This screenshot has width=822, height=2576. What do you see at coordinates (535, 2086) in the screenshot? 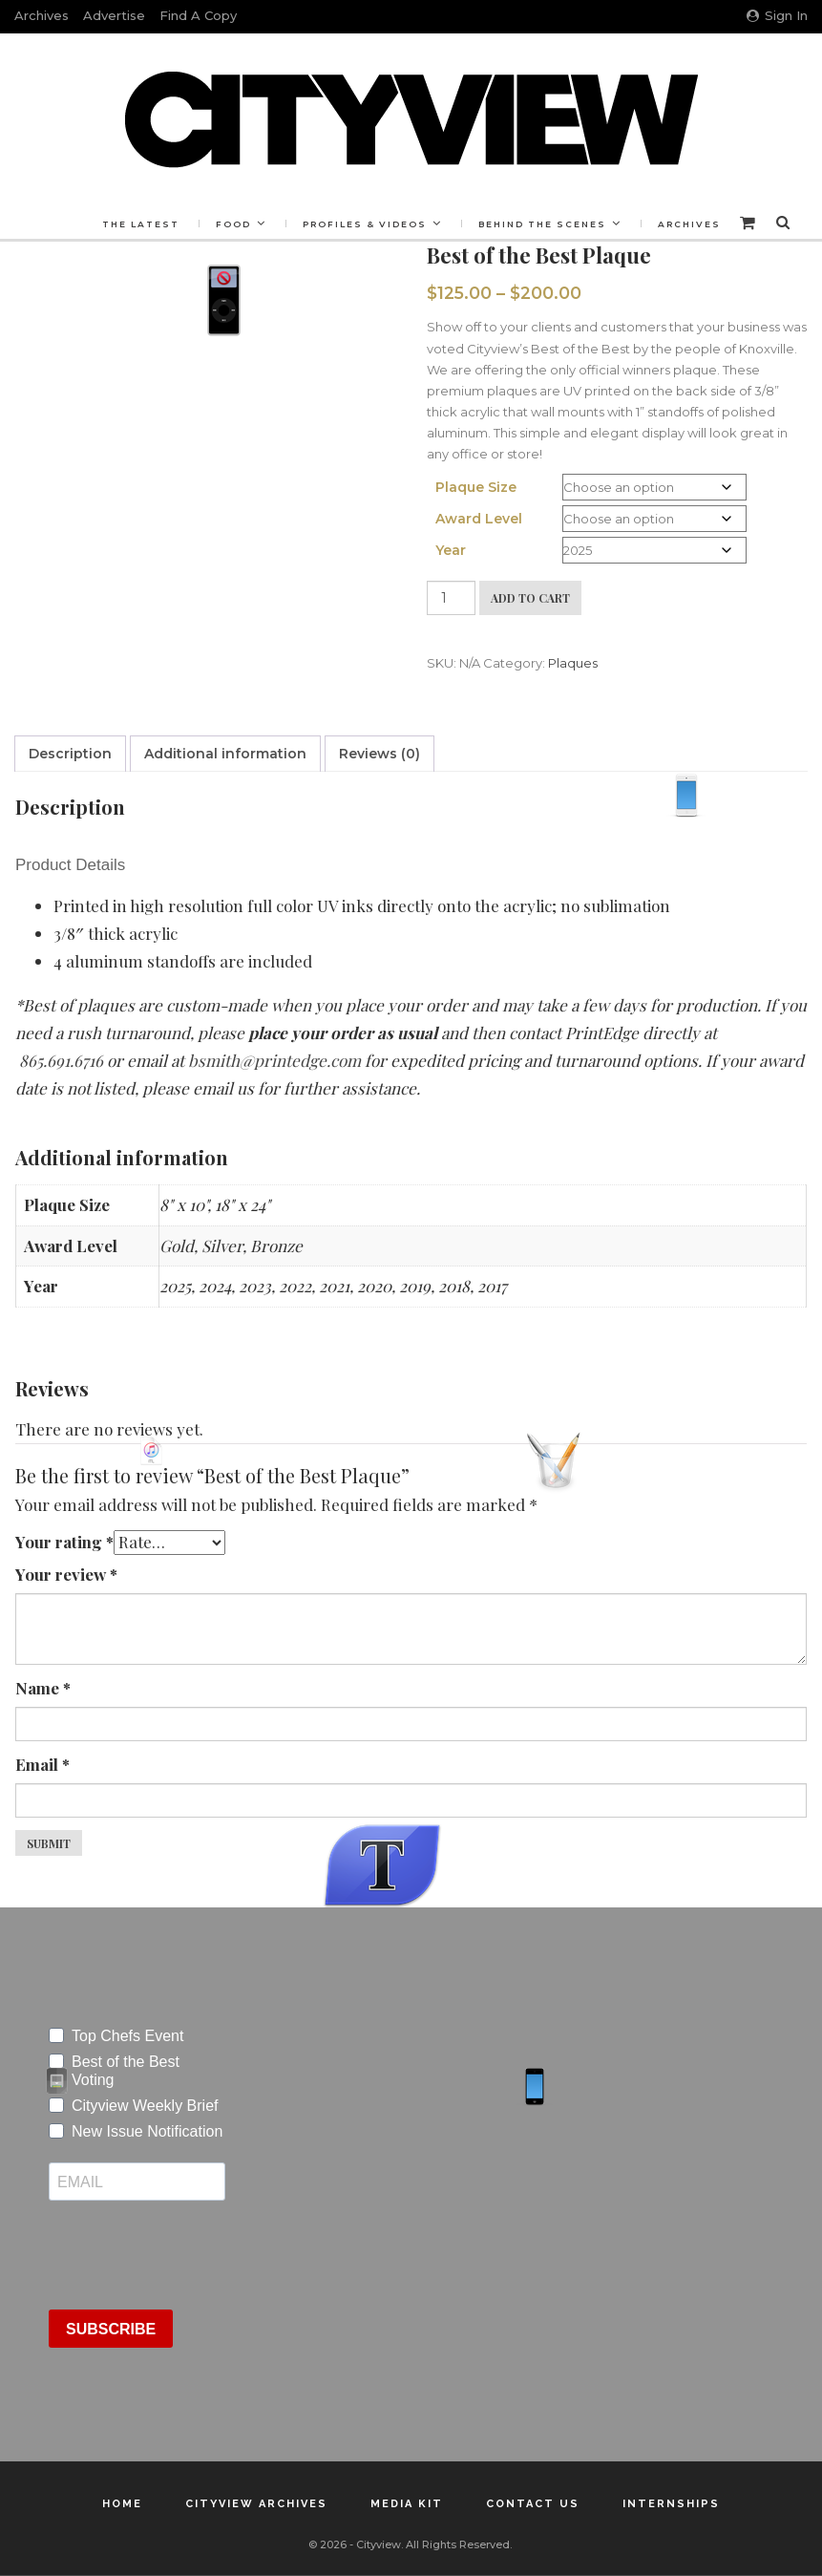
I see `iPod touch device icon` at bounding box center [535, 2086].